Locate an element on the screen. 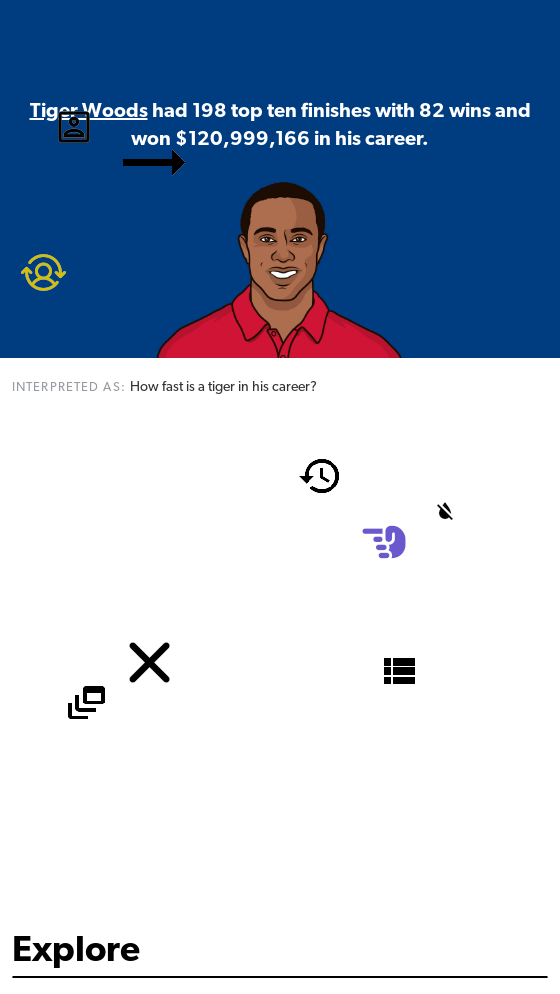 The width and height of the screenshot is (560, 994). indicates no change or stable trend is located at coordinates (152, 162).